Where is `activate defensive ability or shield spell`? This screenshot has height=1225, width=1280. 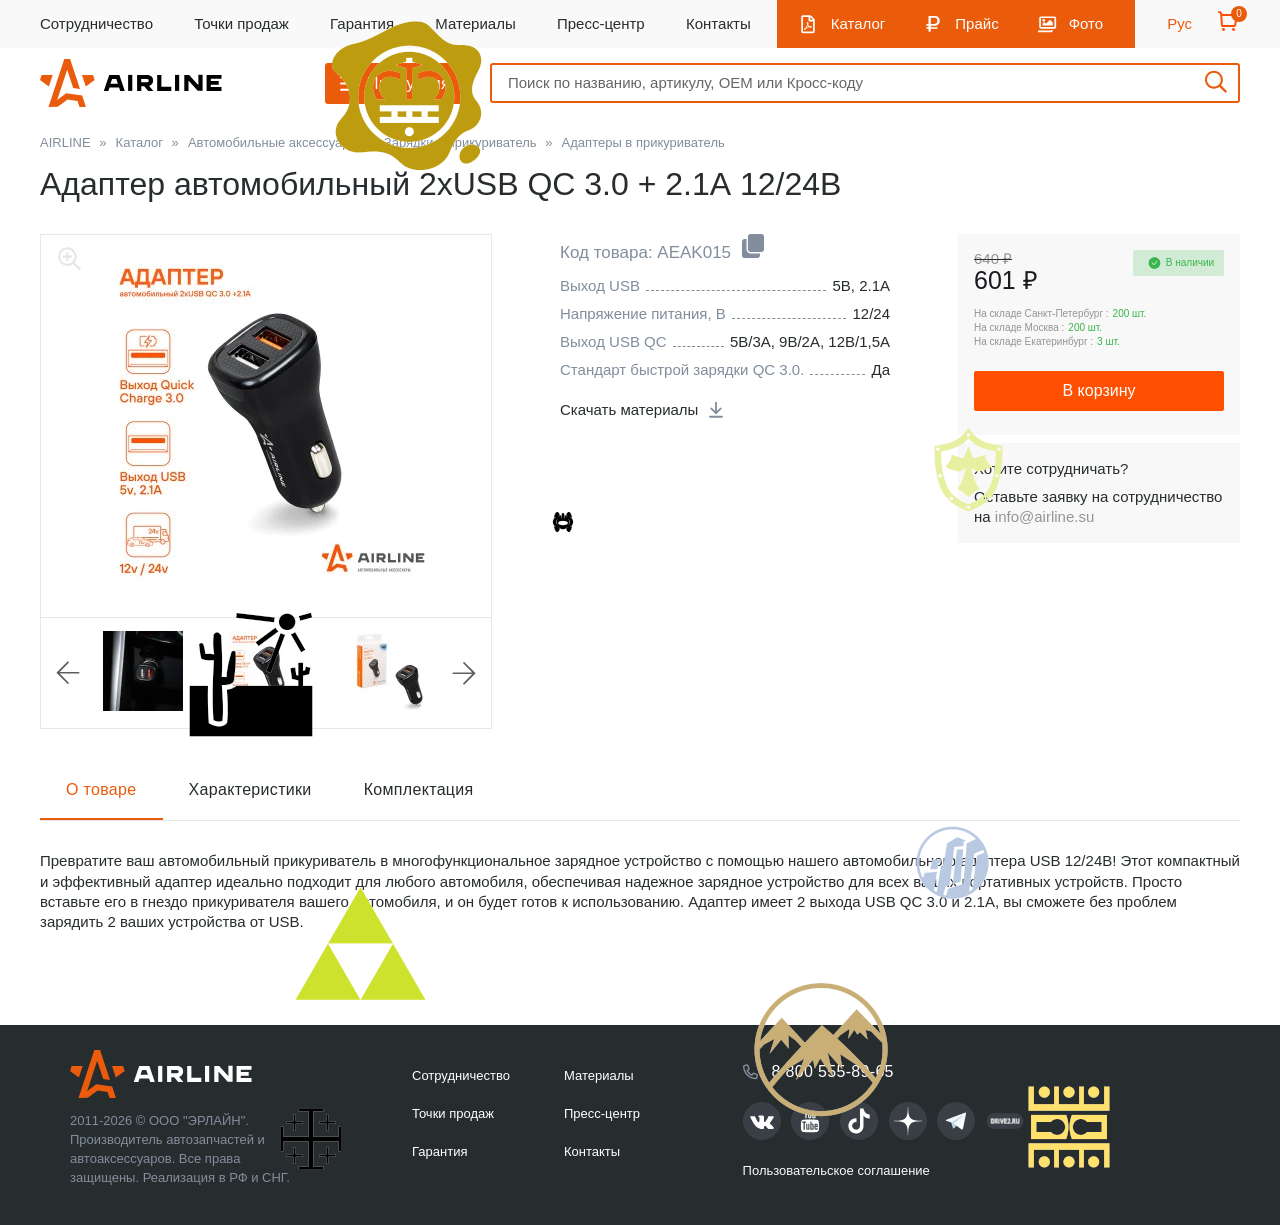 activate defensive ability or shield spell is located at coordinates (968, 469).